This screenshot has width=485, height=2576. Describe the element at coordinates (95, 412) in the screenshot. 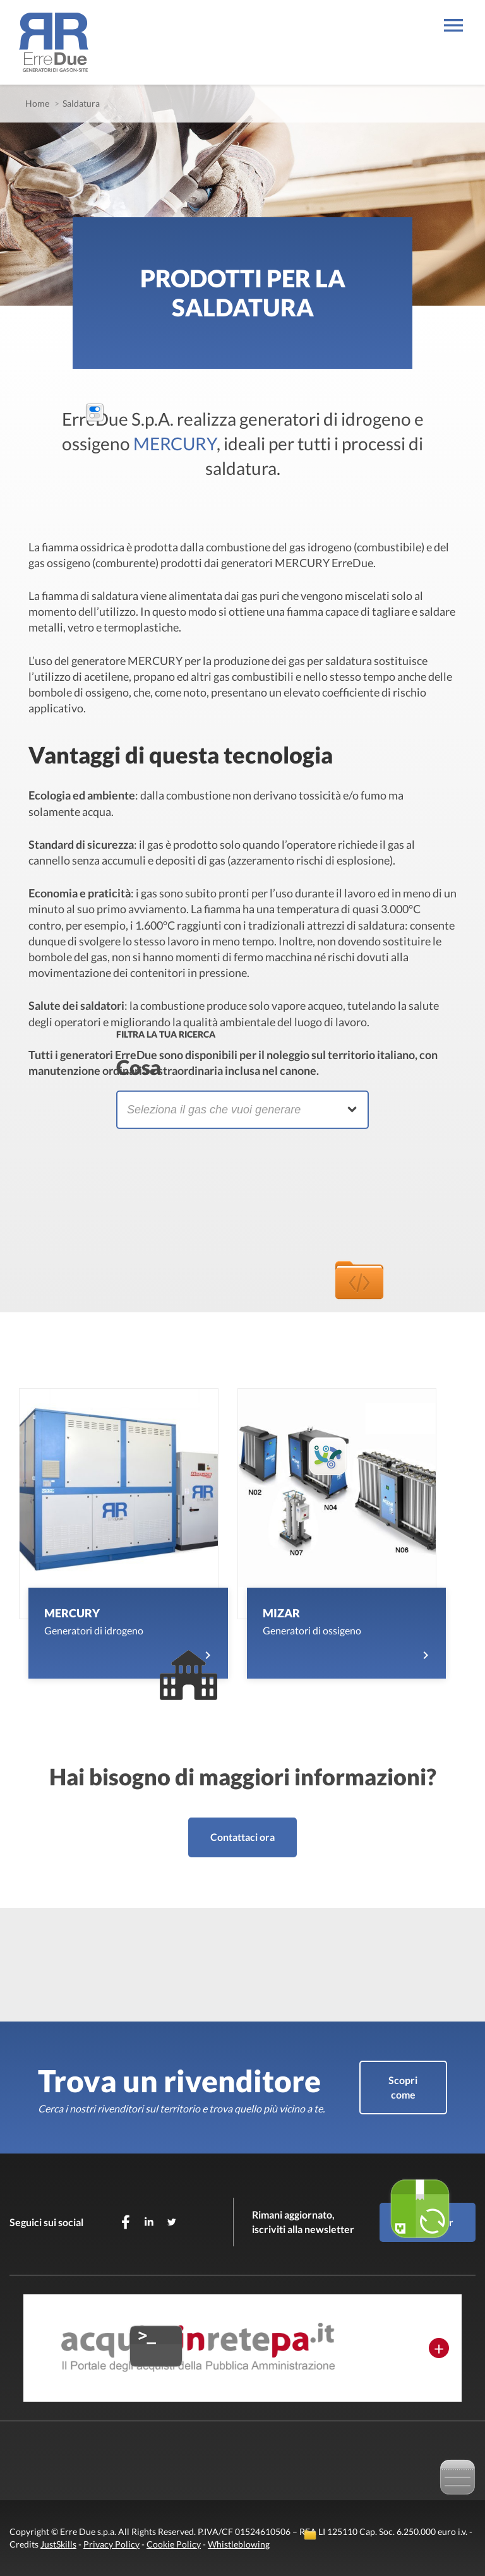

I see `open system settings or preferences` at that location.